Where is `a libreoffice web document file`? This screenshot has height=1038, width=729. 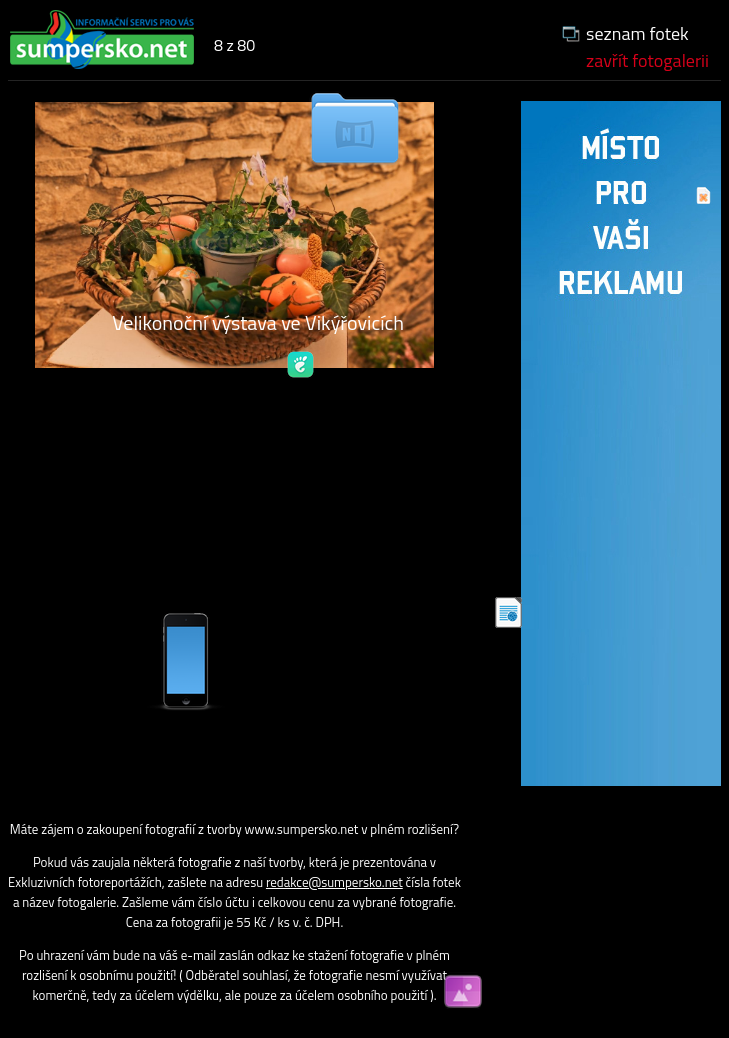 a libreoffice web document file is located at coordinates (508, 612).